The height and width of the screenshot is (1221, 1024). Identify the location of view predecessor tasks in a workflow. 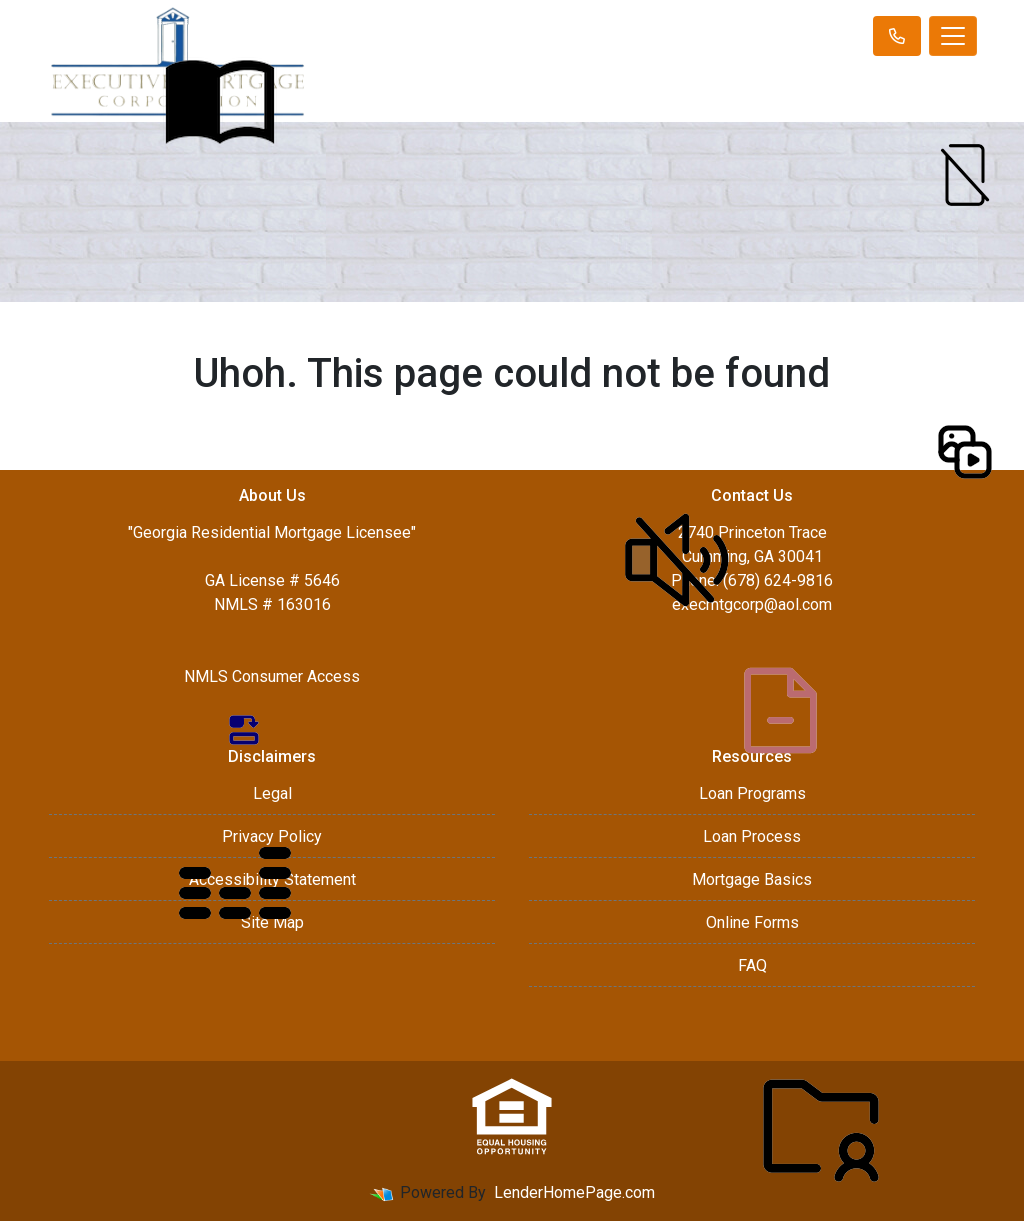
(244, 730).